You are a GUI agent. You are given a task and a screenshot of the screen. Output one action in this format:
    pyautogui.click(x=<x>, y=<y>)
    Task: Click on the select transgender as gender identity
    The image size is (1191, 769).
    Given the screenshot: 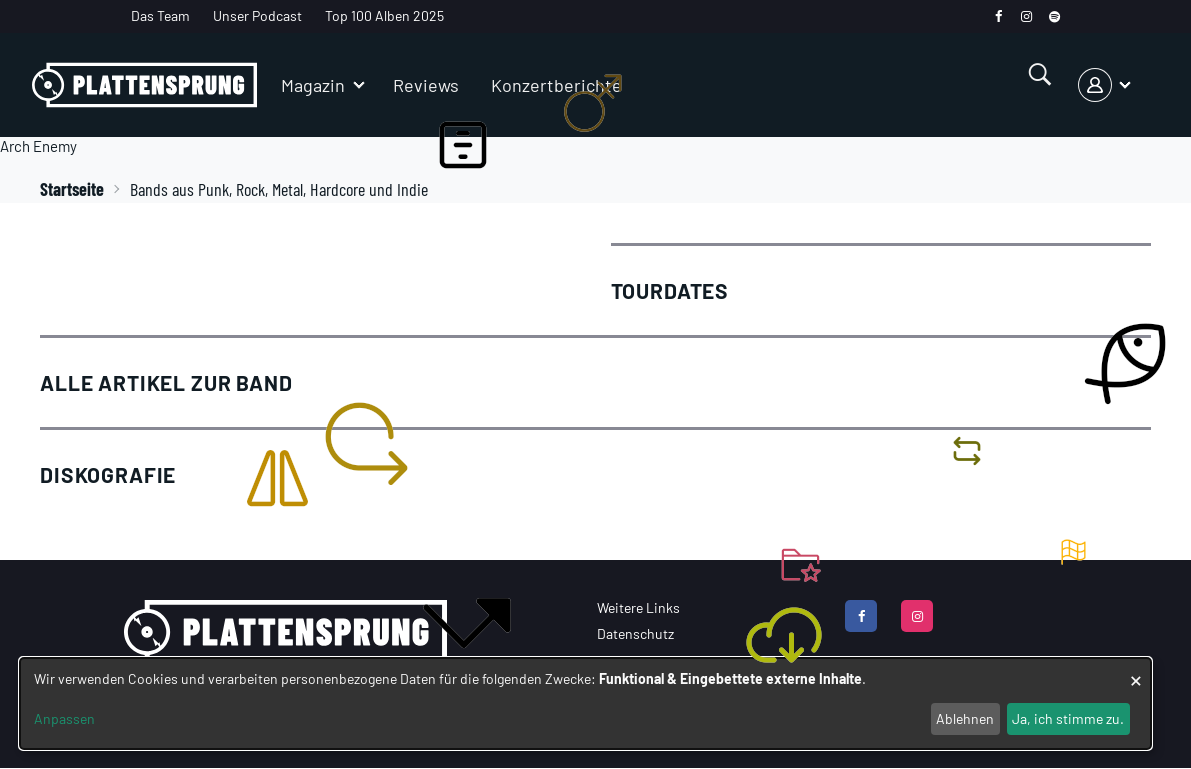 What is the action you would take?
    pyautogui.click(x=594, y=102)
    